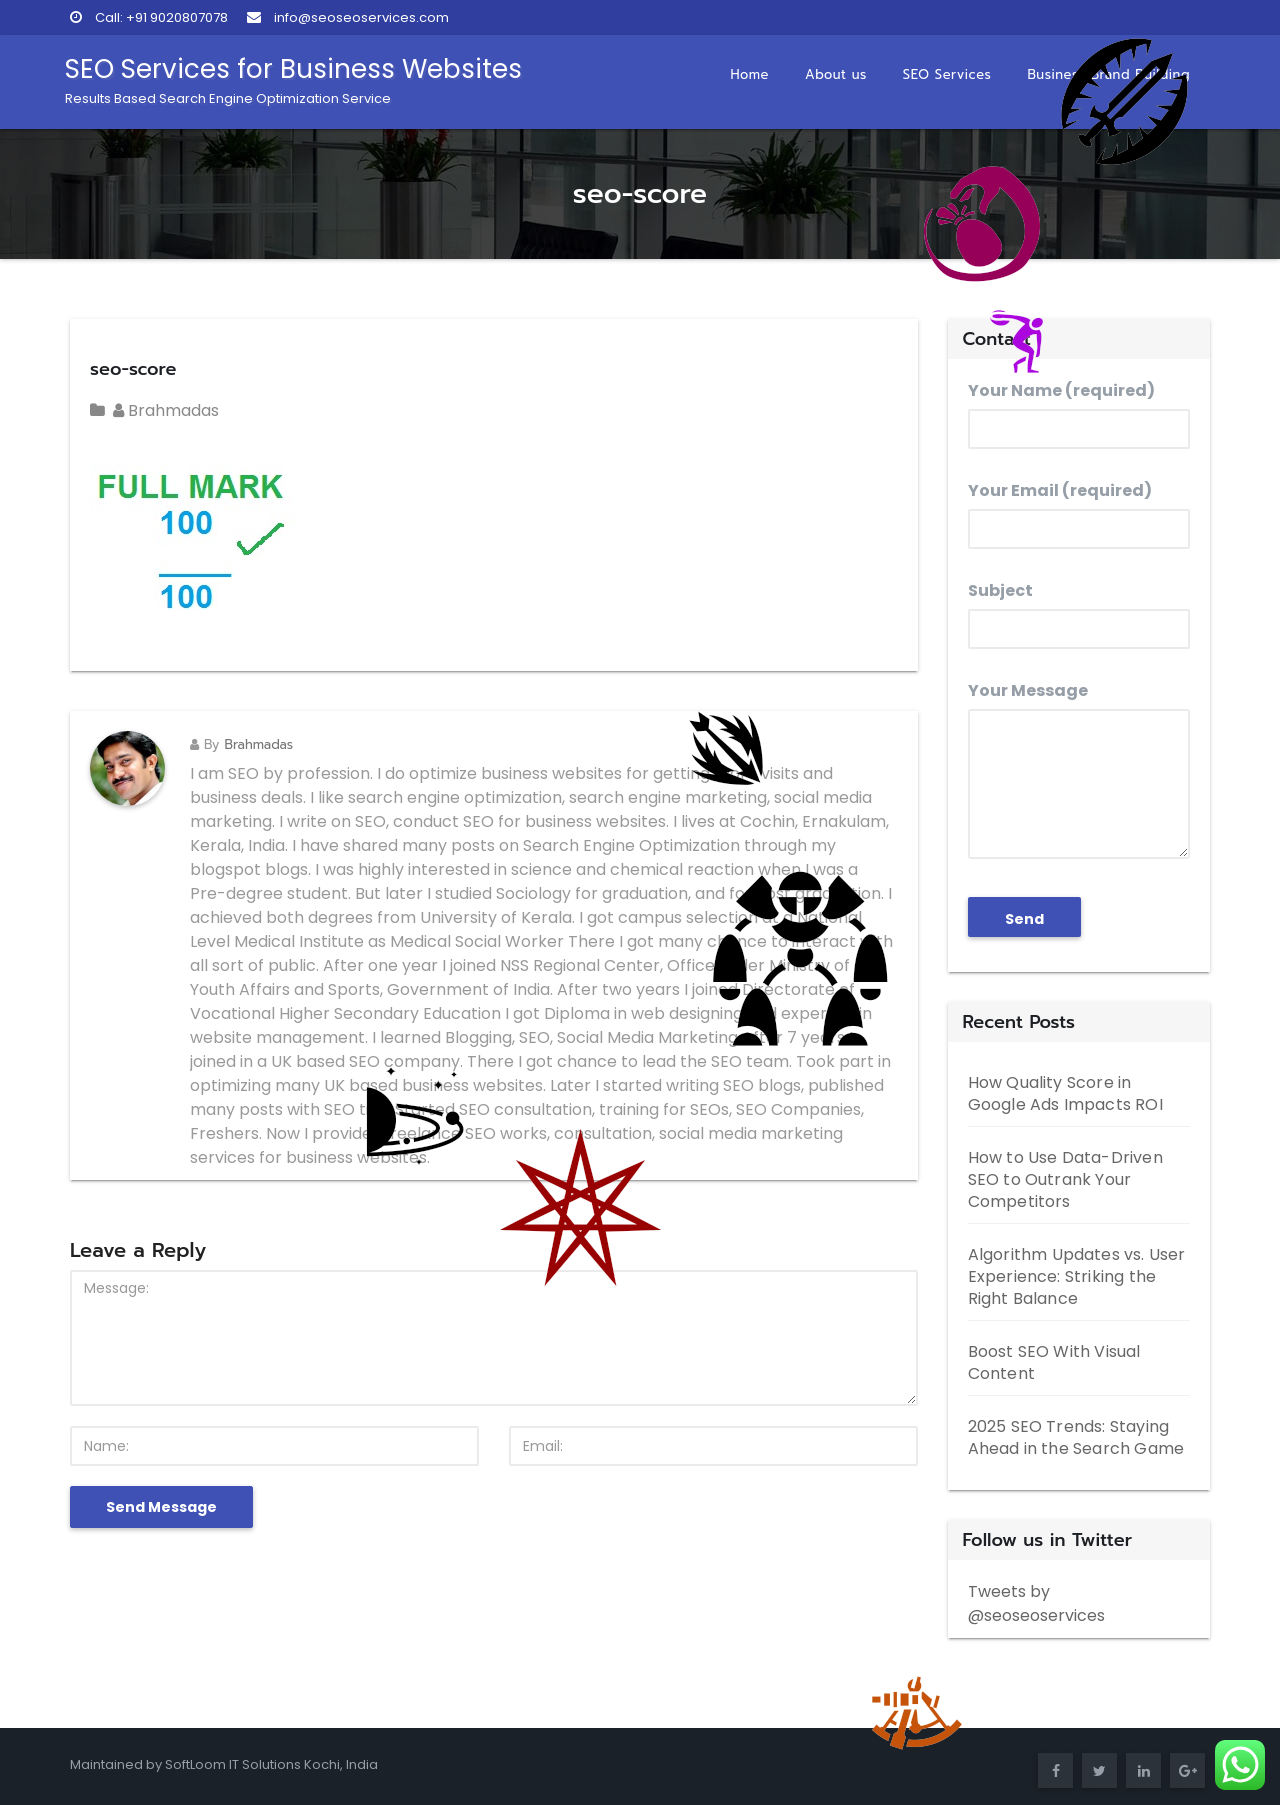 The height and width of the screenshot is (1805, 1280). I want to click on explore the solar system or space-themed content, so click(419, 1120).